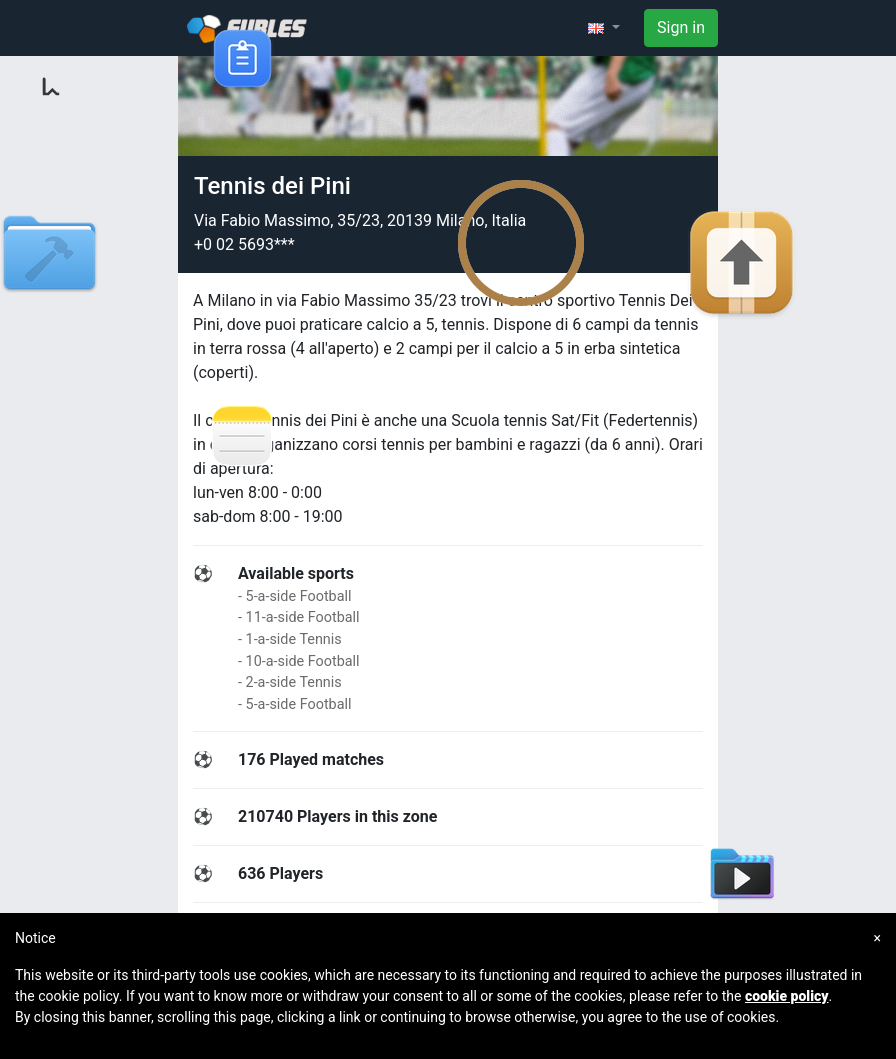  What do you see at coordinates (742, 875) in the screenshot?
I see `open your movies folder` at bounding box center [742, 875].